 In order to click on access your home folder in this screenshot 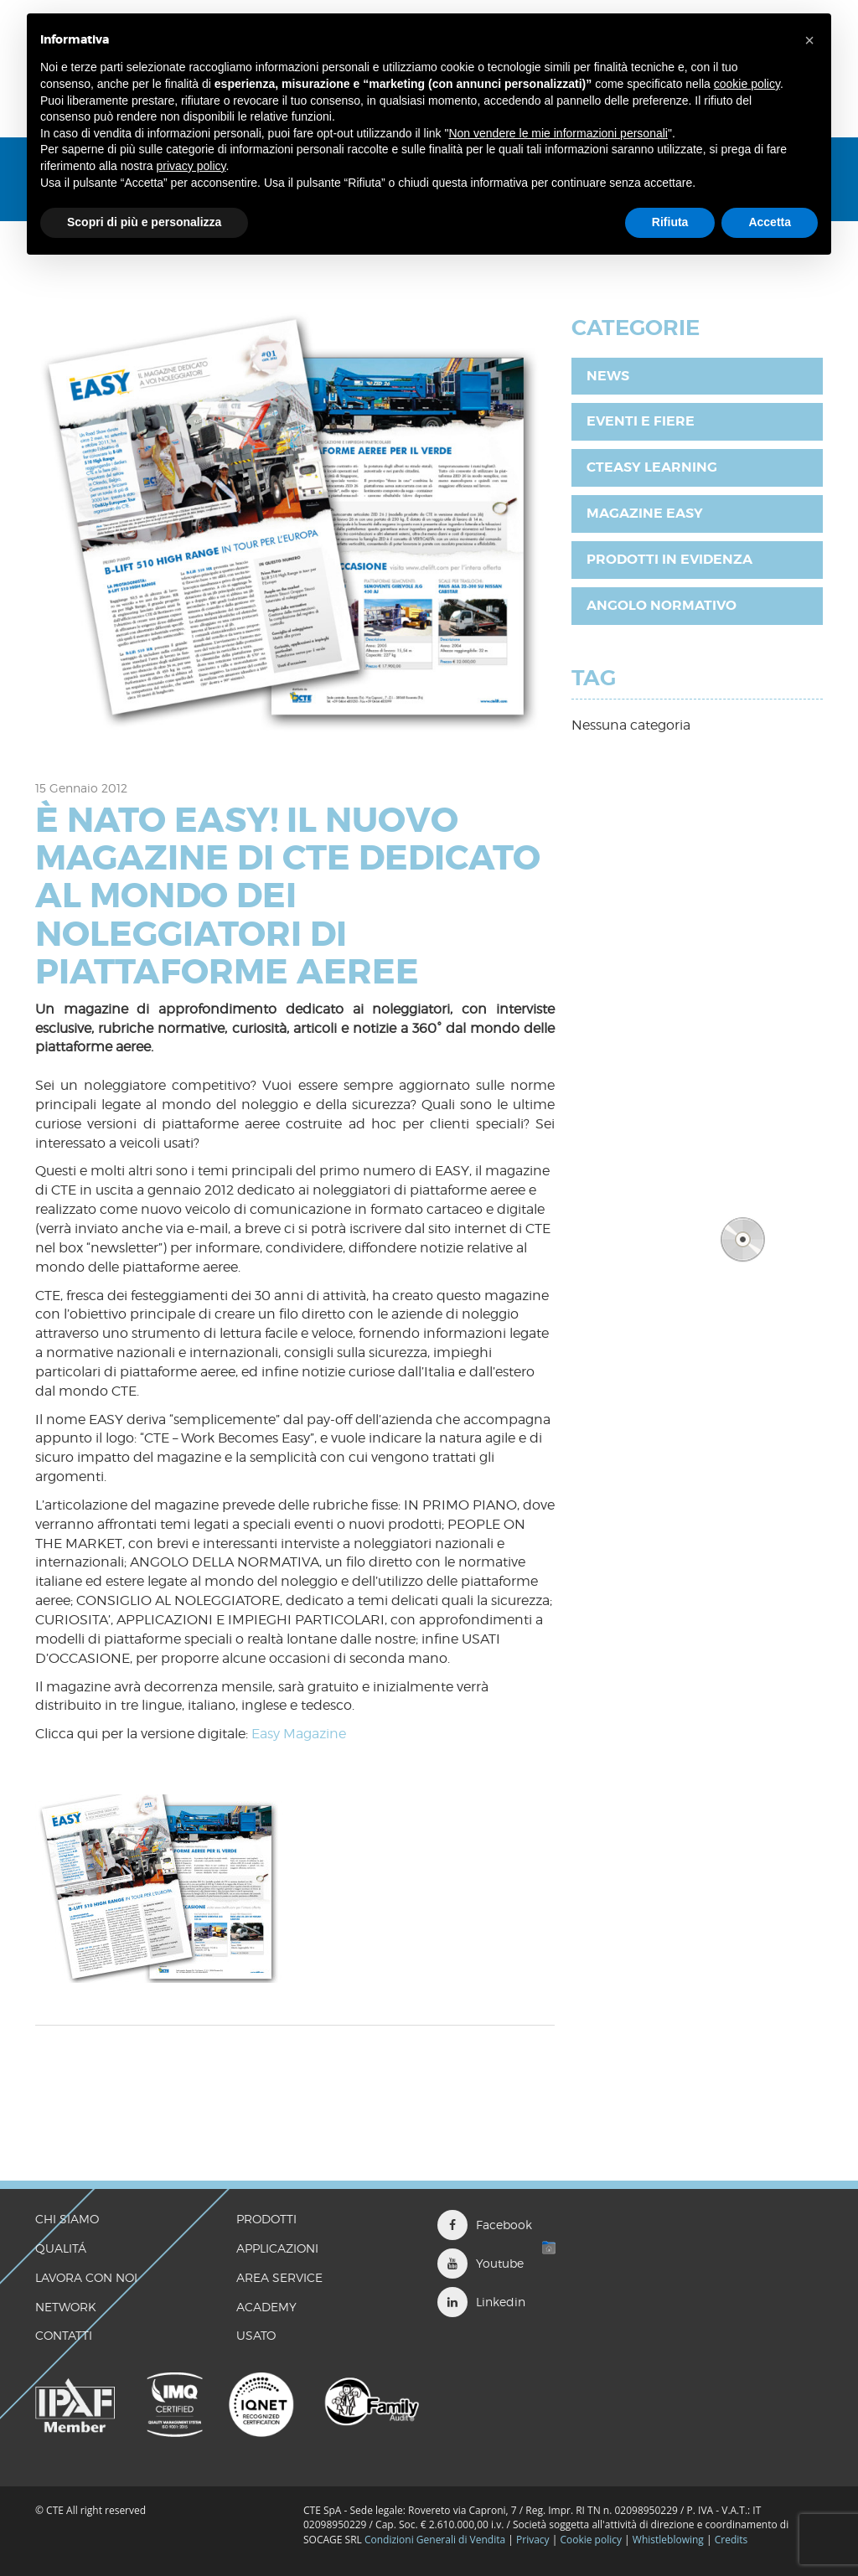, I will do `click(549, 2248)`.